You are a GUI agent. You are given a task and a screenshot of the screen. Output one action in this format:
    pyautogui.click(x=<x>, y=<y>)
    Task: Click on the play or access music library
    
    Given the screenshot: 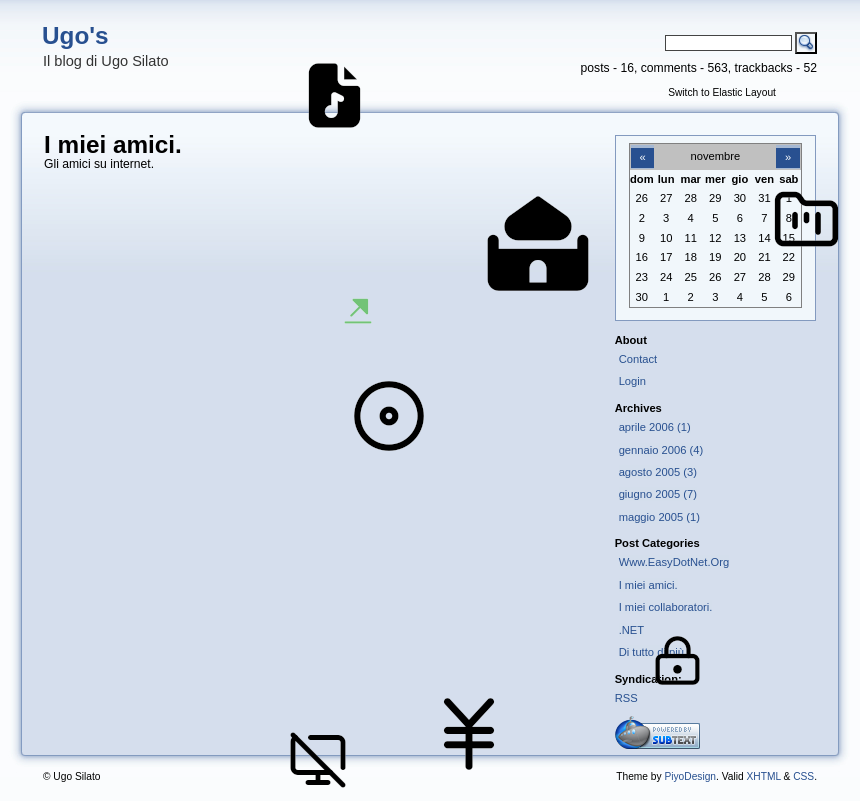 What is the action you would take?
    pyautogui.click(x=389, y=416)
    